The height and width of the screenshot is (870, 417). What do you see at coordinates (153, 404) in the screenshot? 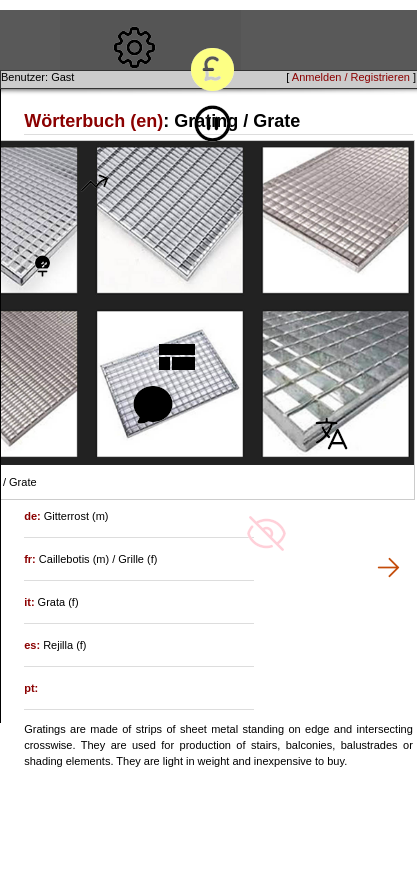
I see `open chat or messaging` at bounding box center [153, 404].